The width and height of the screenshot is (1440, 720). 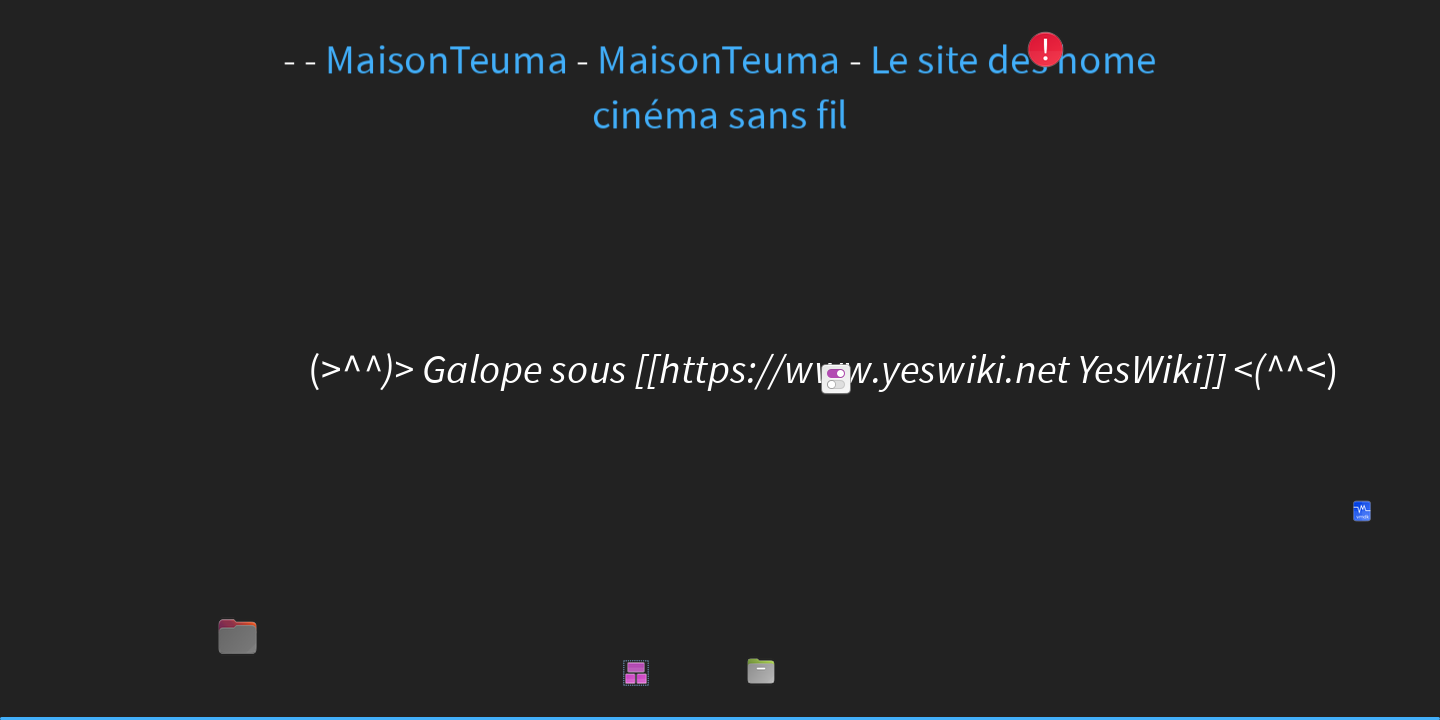 I want to click on open a folder or directory, so click(x=237, y=636).